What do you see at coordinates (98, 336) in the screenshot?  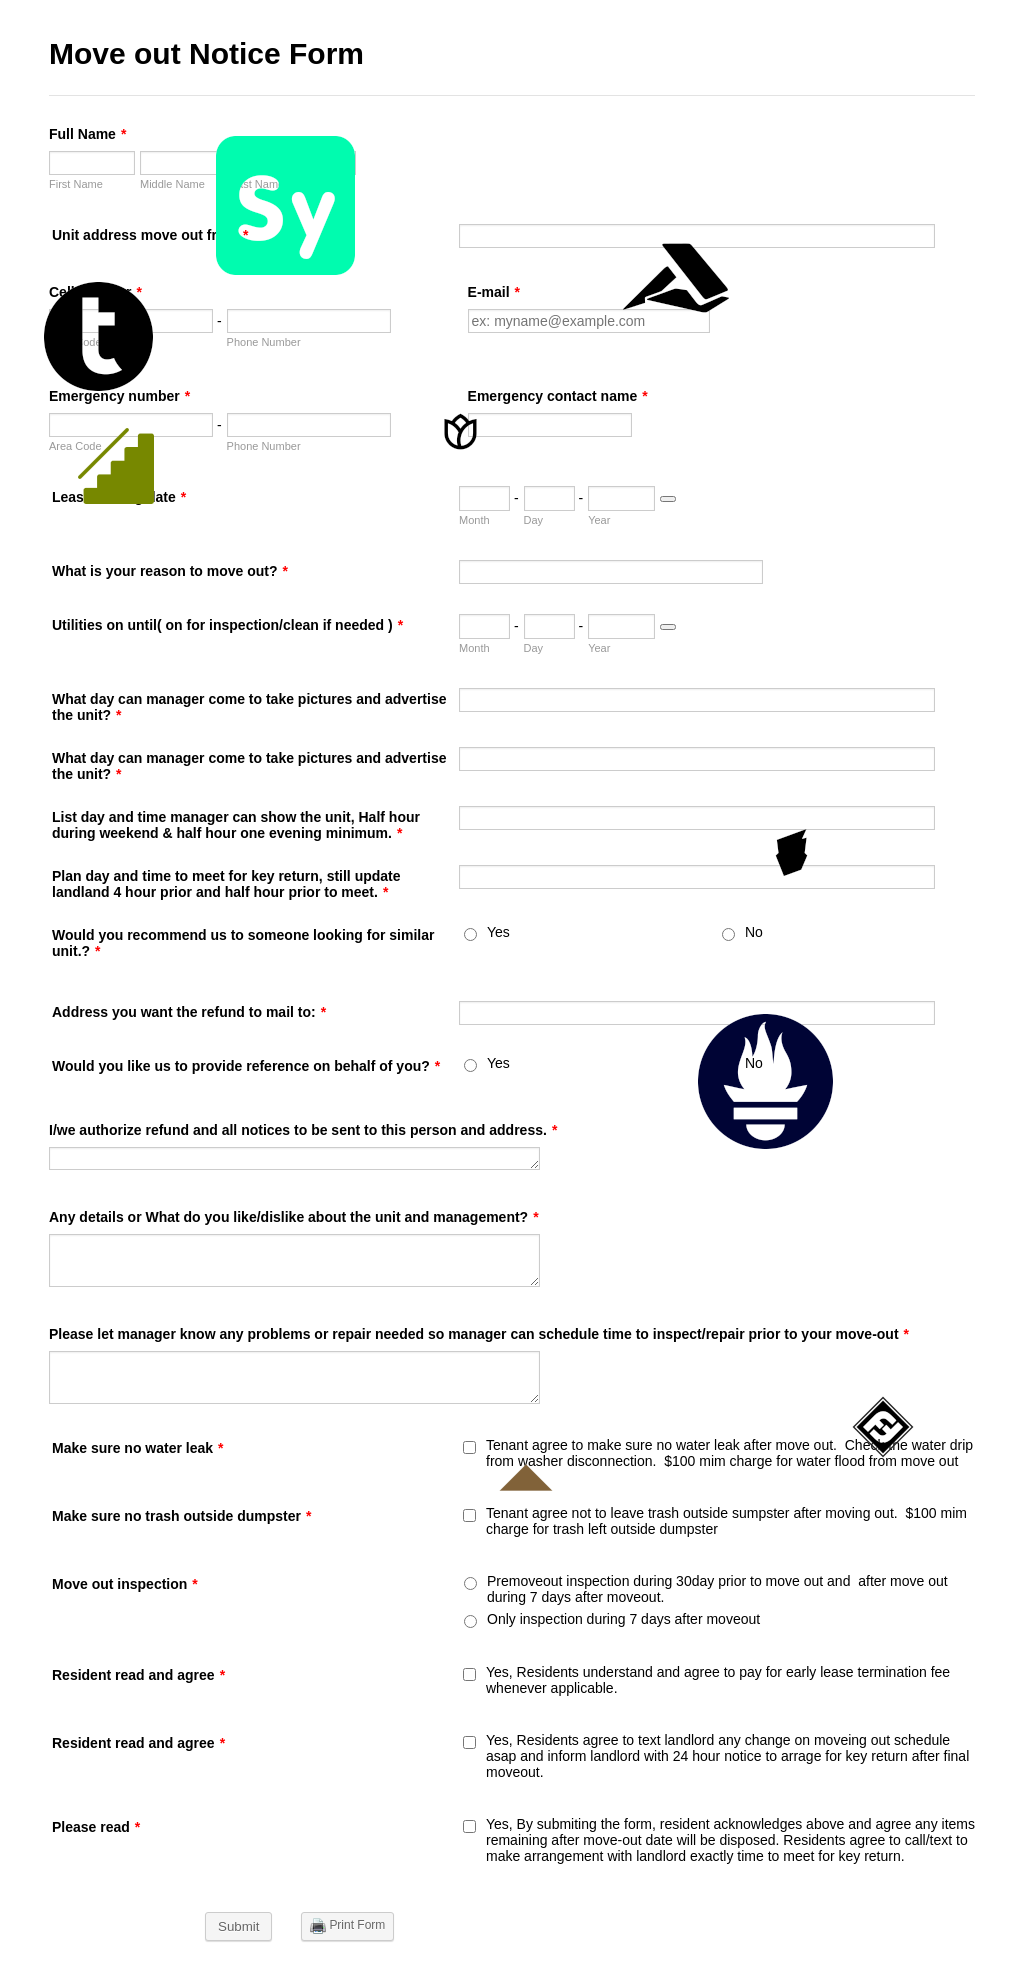 I see `teradata brand logo` at bounding box center [98, 336].